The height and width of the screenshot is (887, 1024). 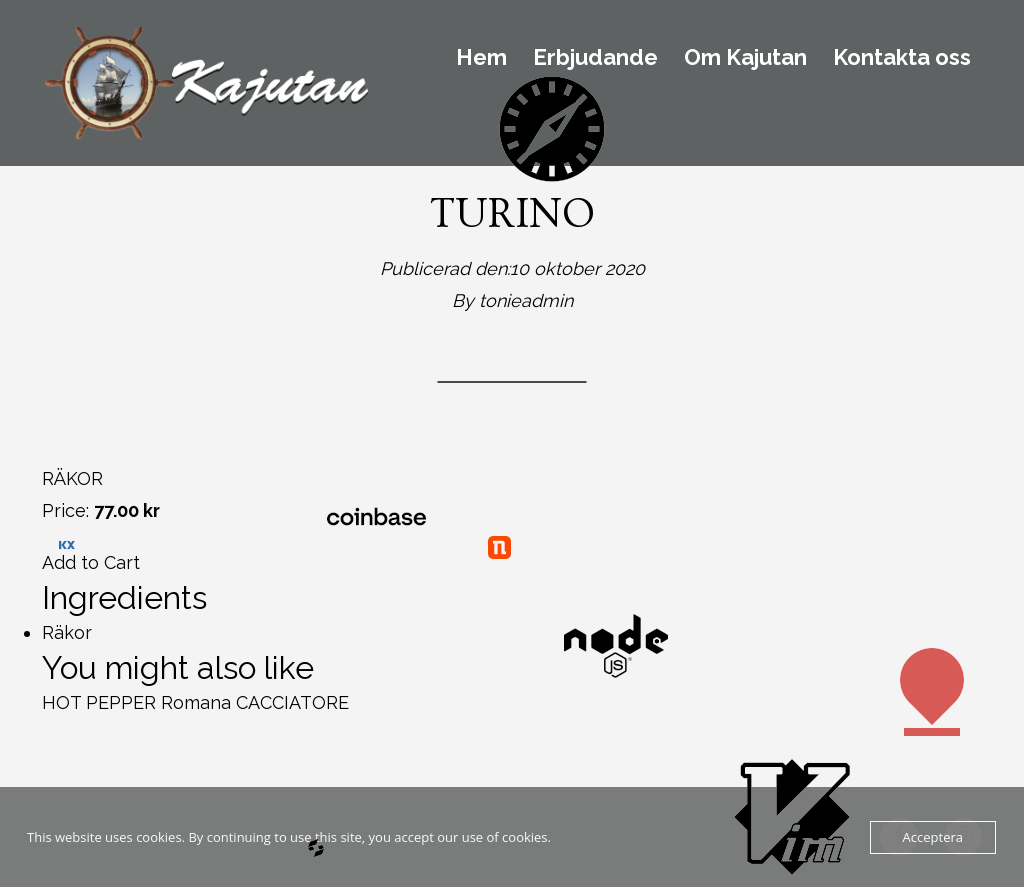 I want to click on open Safari web browser, so click(x=552, y=129).